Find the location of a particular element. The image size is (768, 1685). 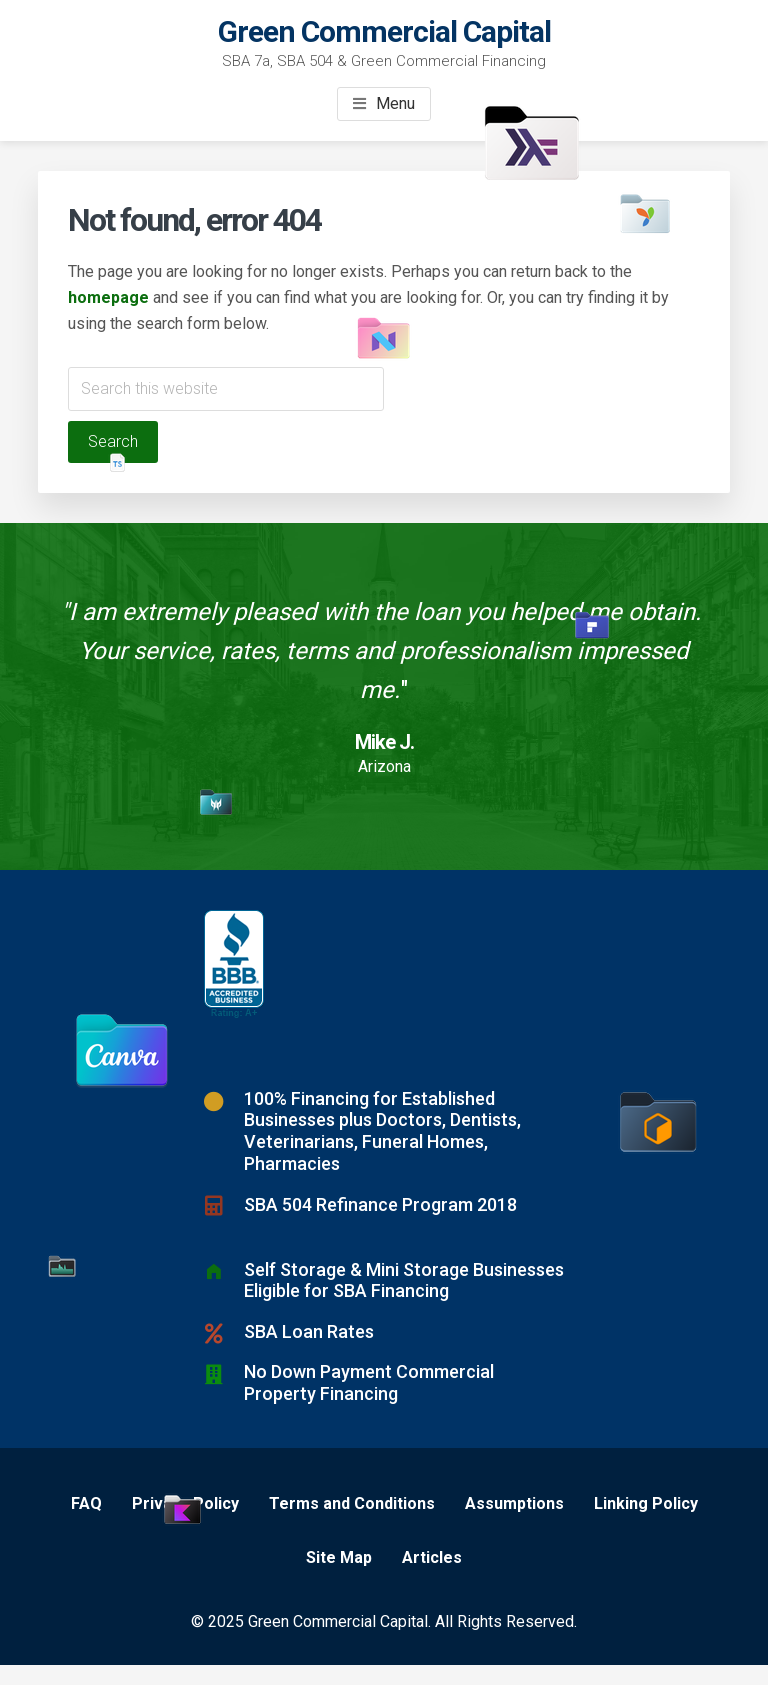

open folder containing haskell project files is located at coordinates (531, 145).